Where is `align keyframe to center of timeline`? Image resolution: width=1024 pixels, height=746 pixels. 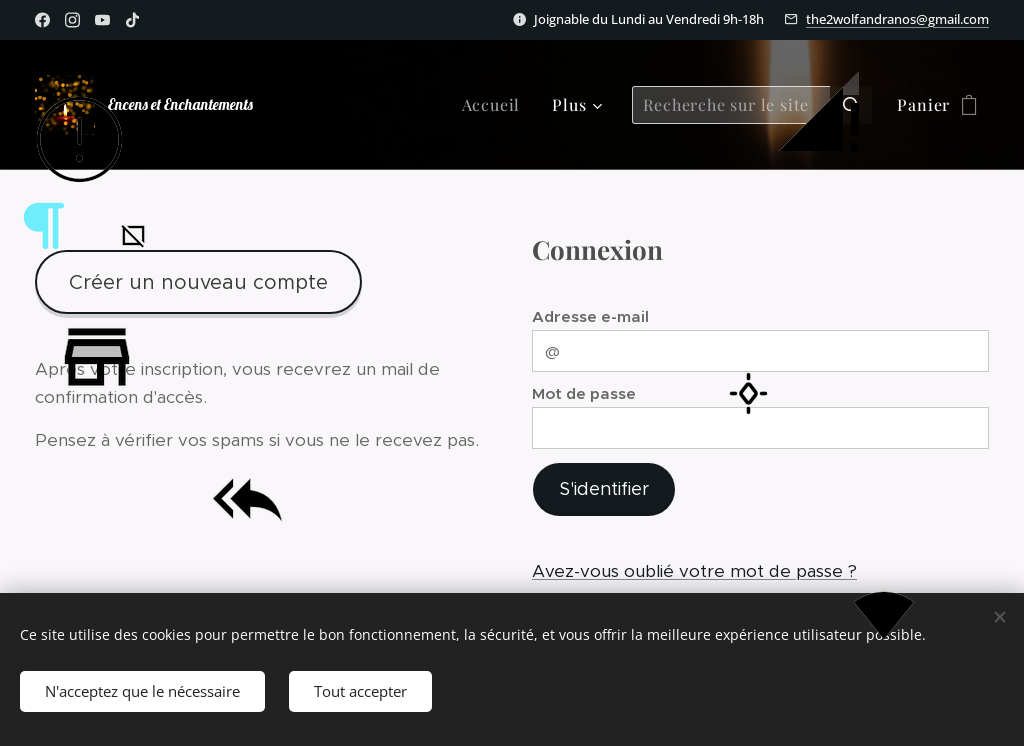
align keyframe to center of timeline is located at coordinates (748, 393).